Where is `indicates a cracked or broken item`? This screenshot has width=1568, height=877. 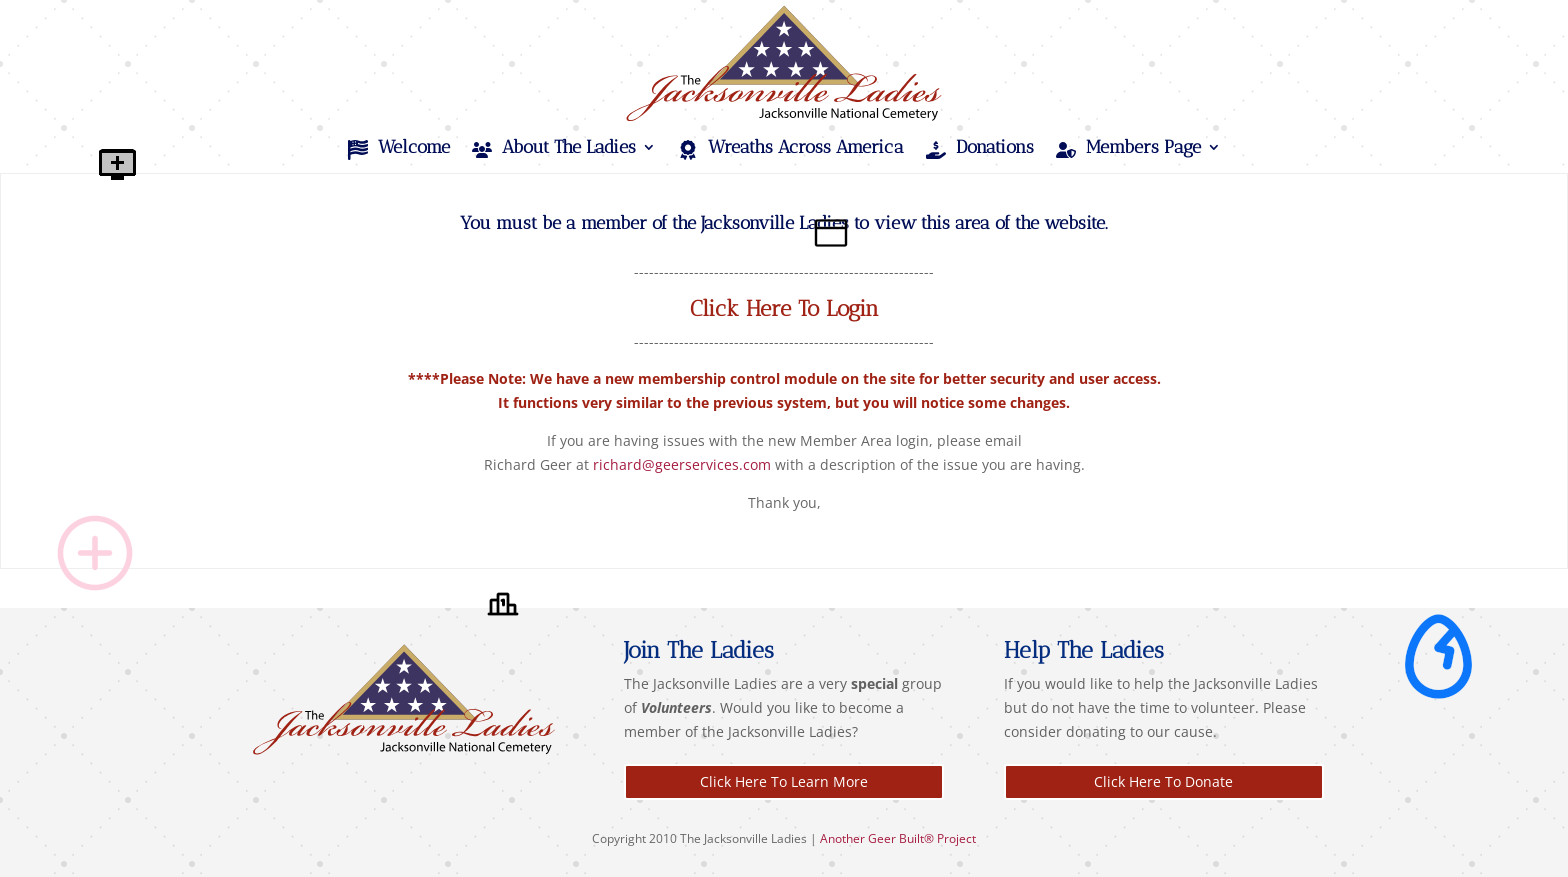
indicates a cracked or broken item is located at coordinates (1438, 656).